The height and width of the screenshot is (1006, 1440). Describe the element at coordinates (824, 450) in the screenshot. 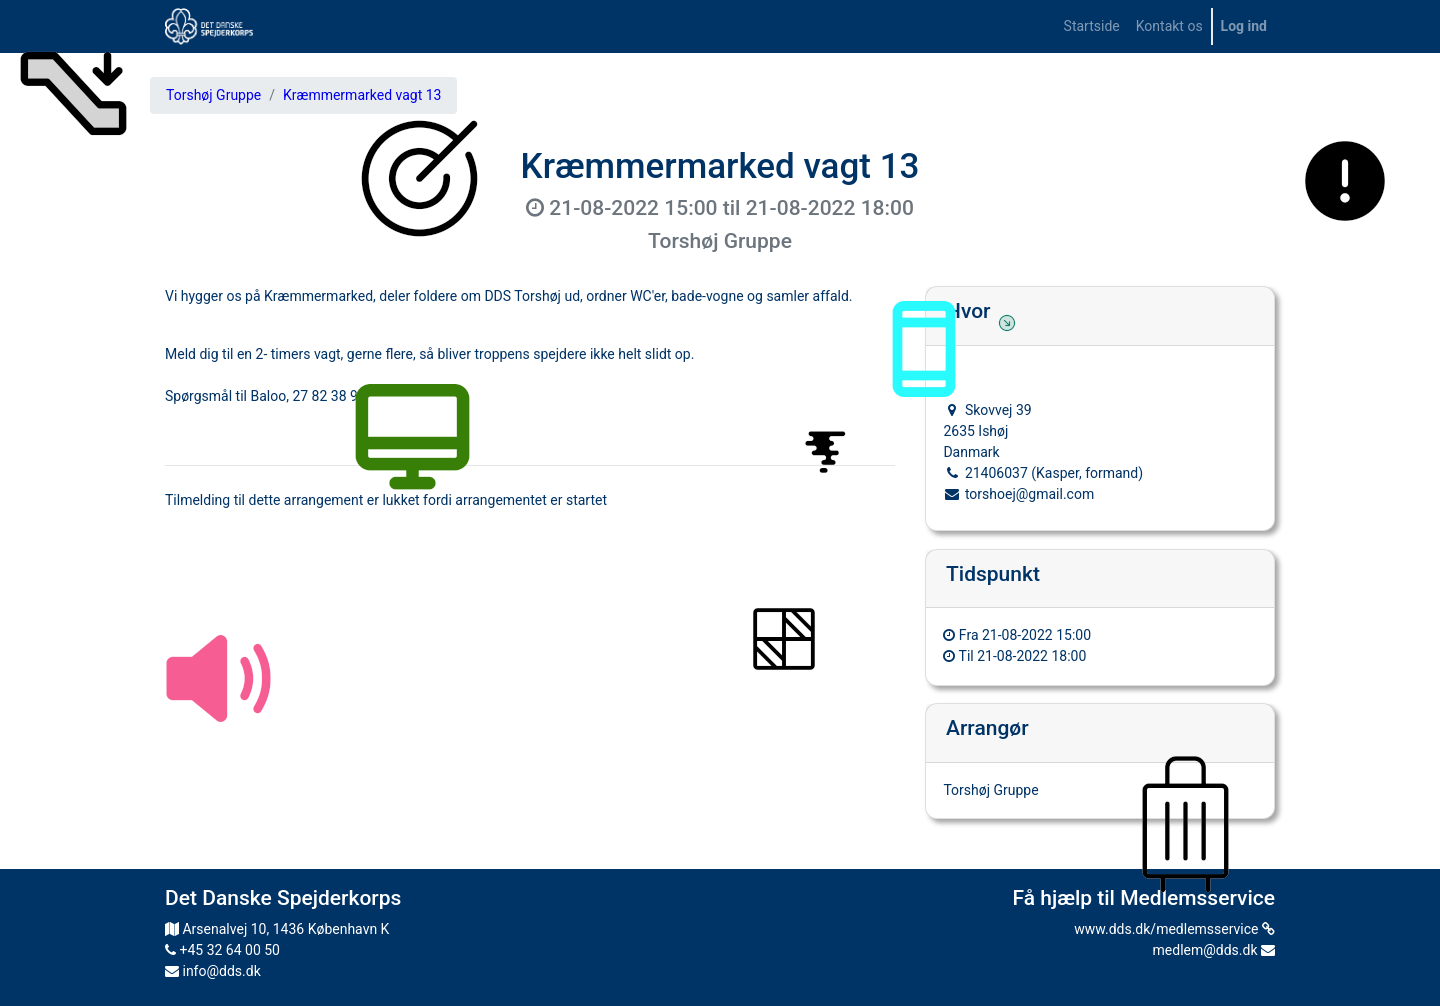

I see `indicates severe weather alert or tornado warning` at that location.